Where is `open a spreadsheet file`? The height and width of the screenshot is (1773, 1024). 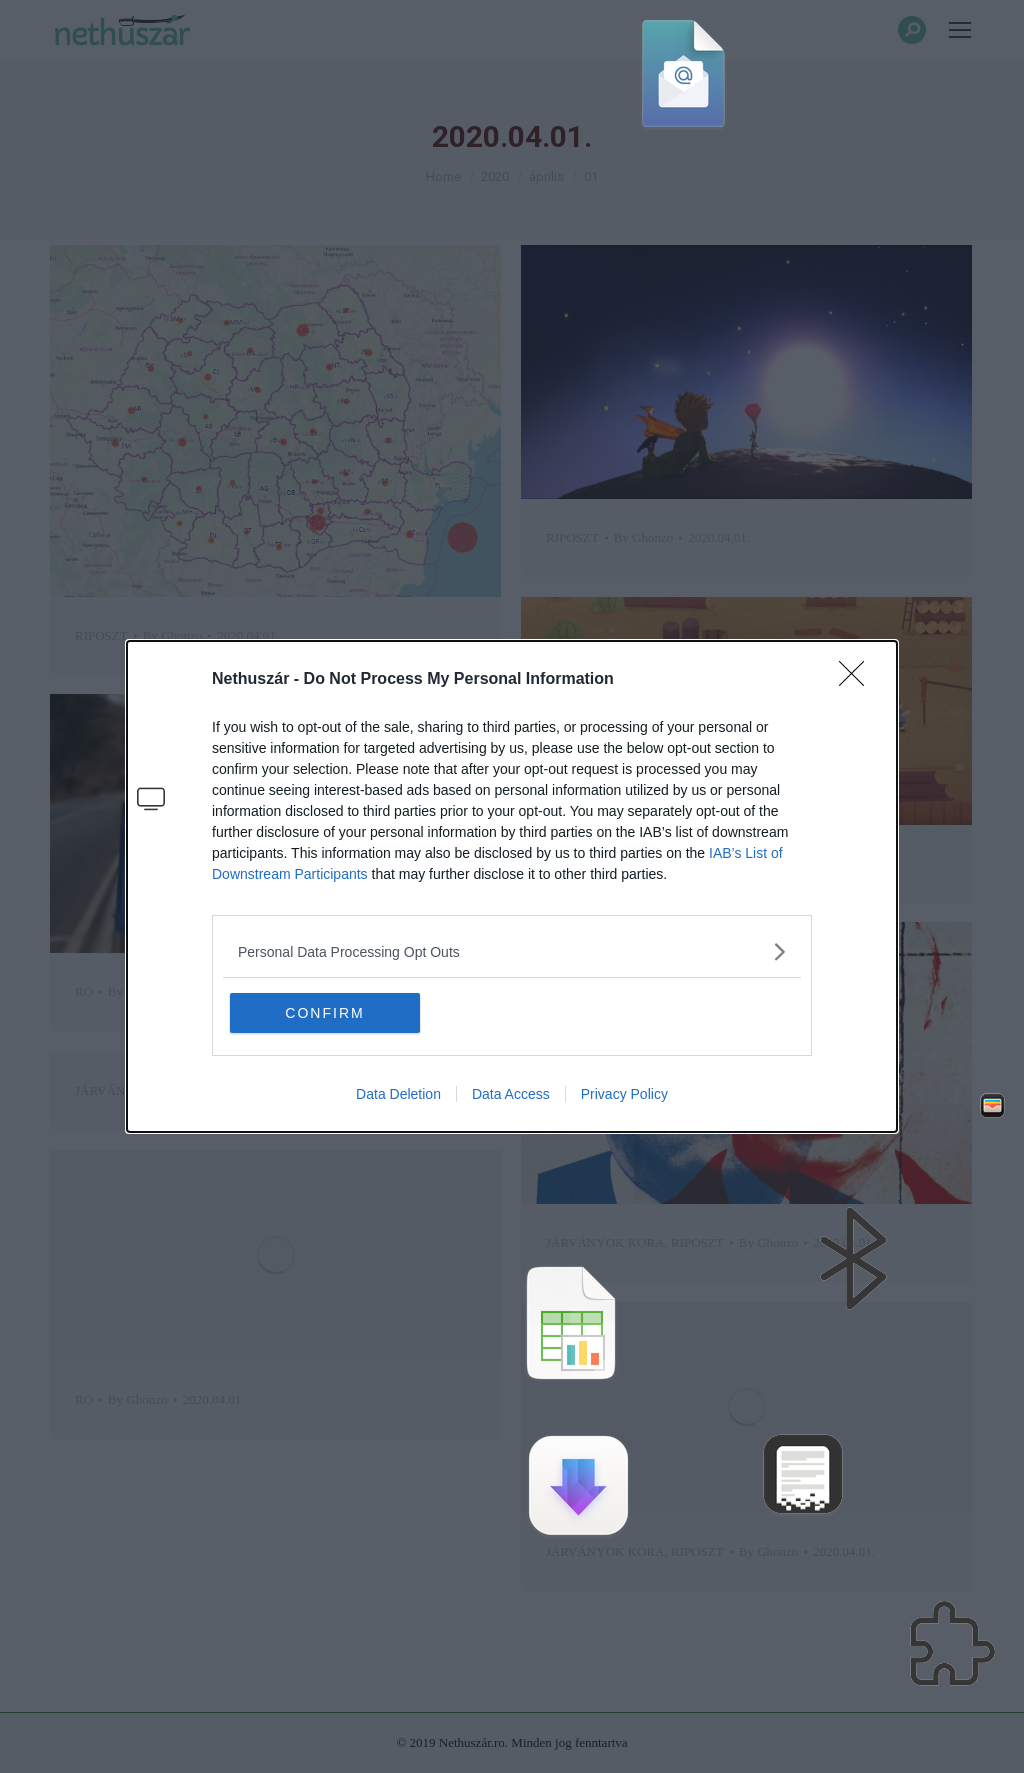
open a spreadsheet file is located at coordinates (571, 1323).